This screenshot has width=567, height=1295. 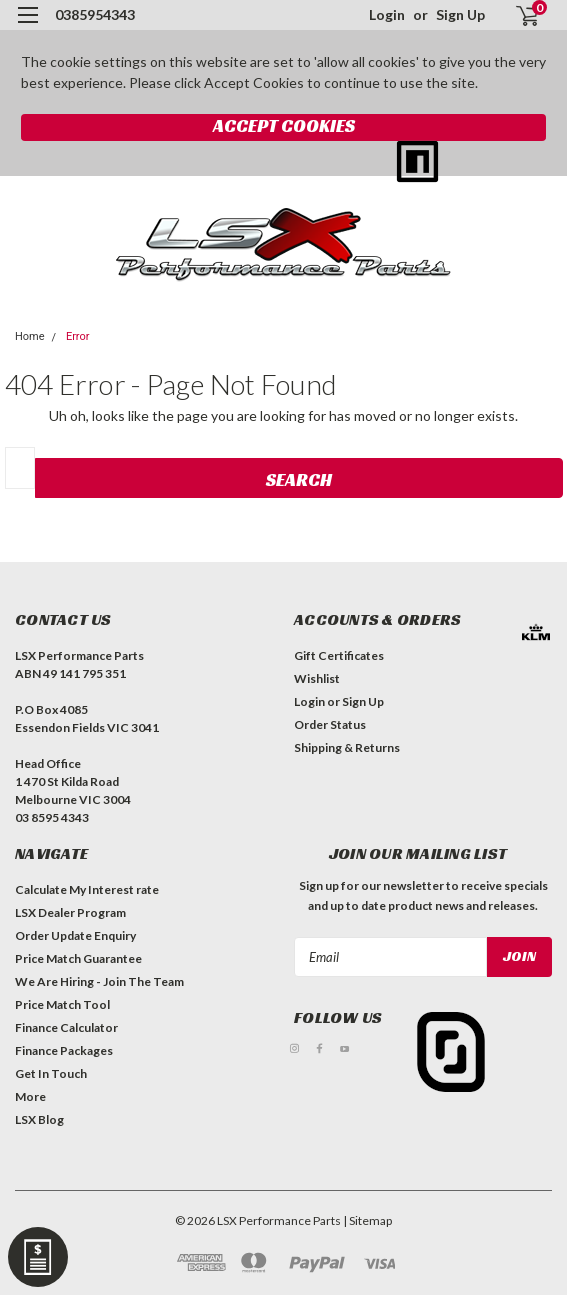 I want to click on npm package registry logo, so click(x=417, y=161).